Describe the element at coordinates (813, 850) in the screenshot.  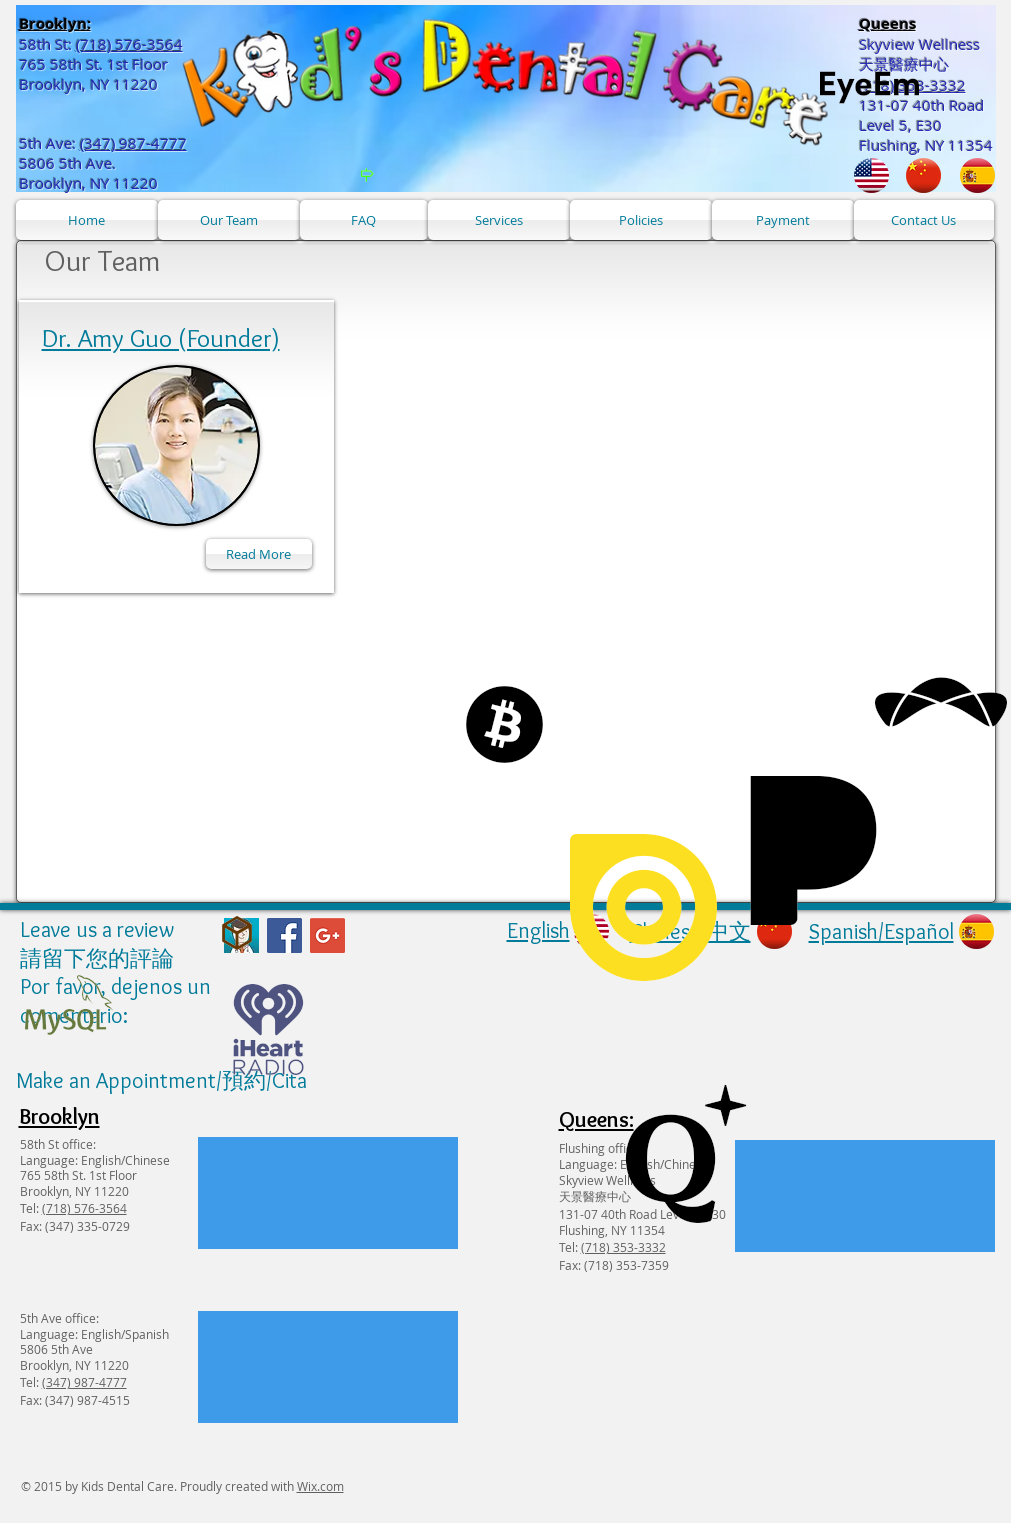
I see `open the Pandora music streaming app` at that location.